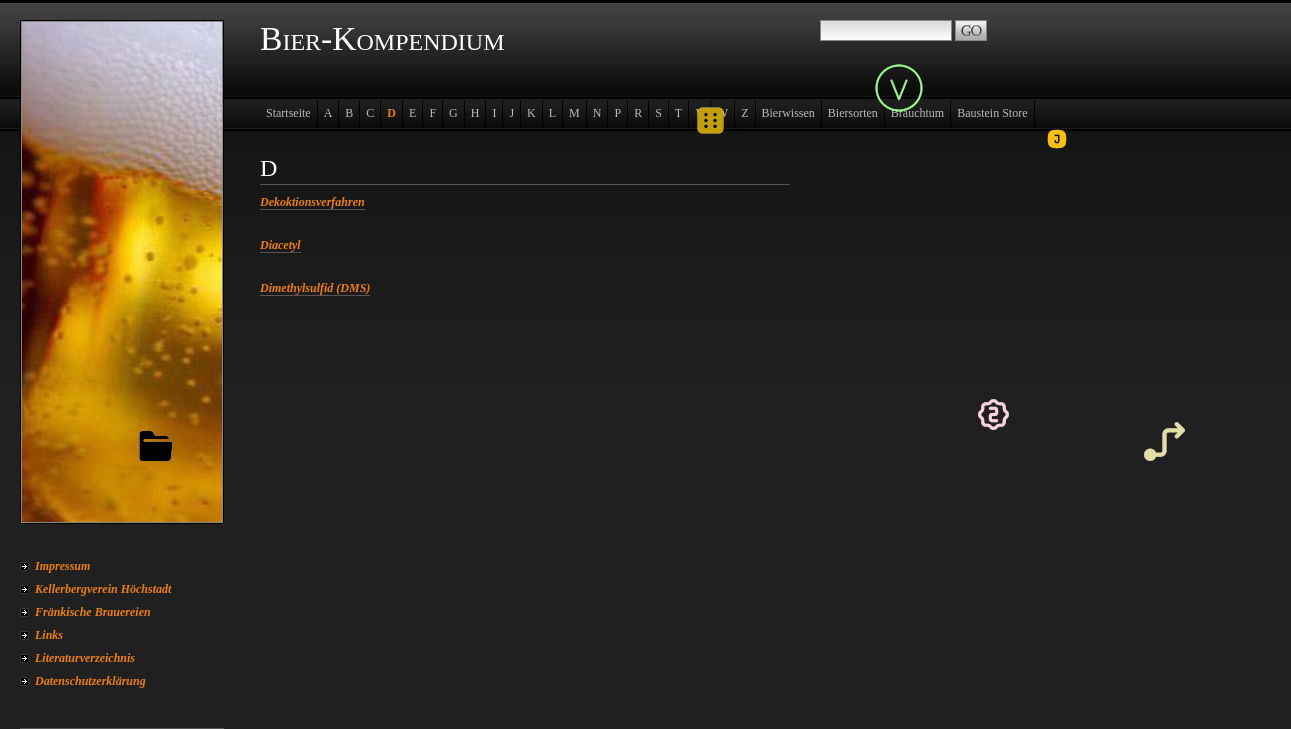  Describe the element at coordinates (1164, 440) in the screenshot. I see `follow a guided path or tutorial` at that location.